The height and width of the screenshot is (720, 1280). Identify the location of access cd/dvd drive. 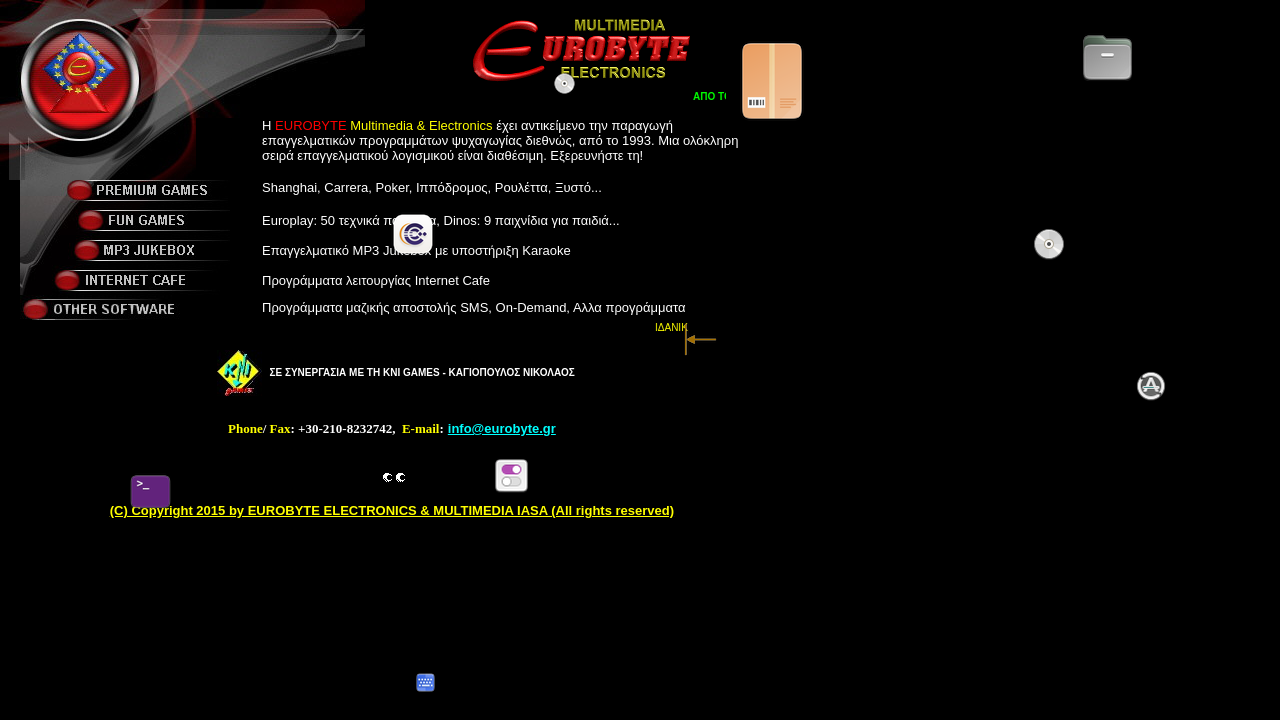
(1049, 244).